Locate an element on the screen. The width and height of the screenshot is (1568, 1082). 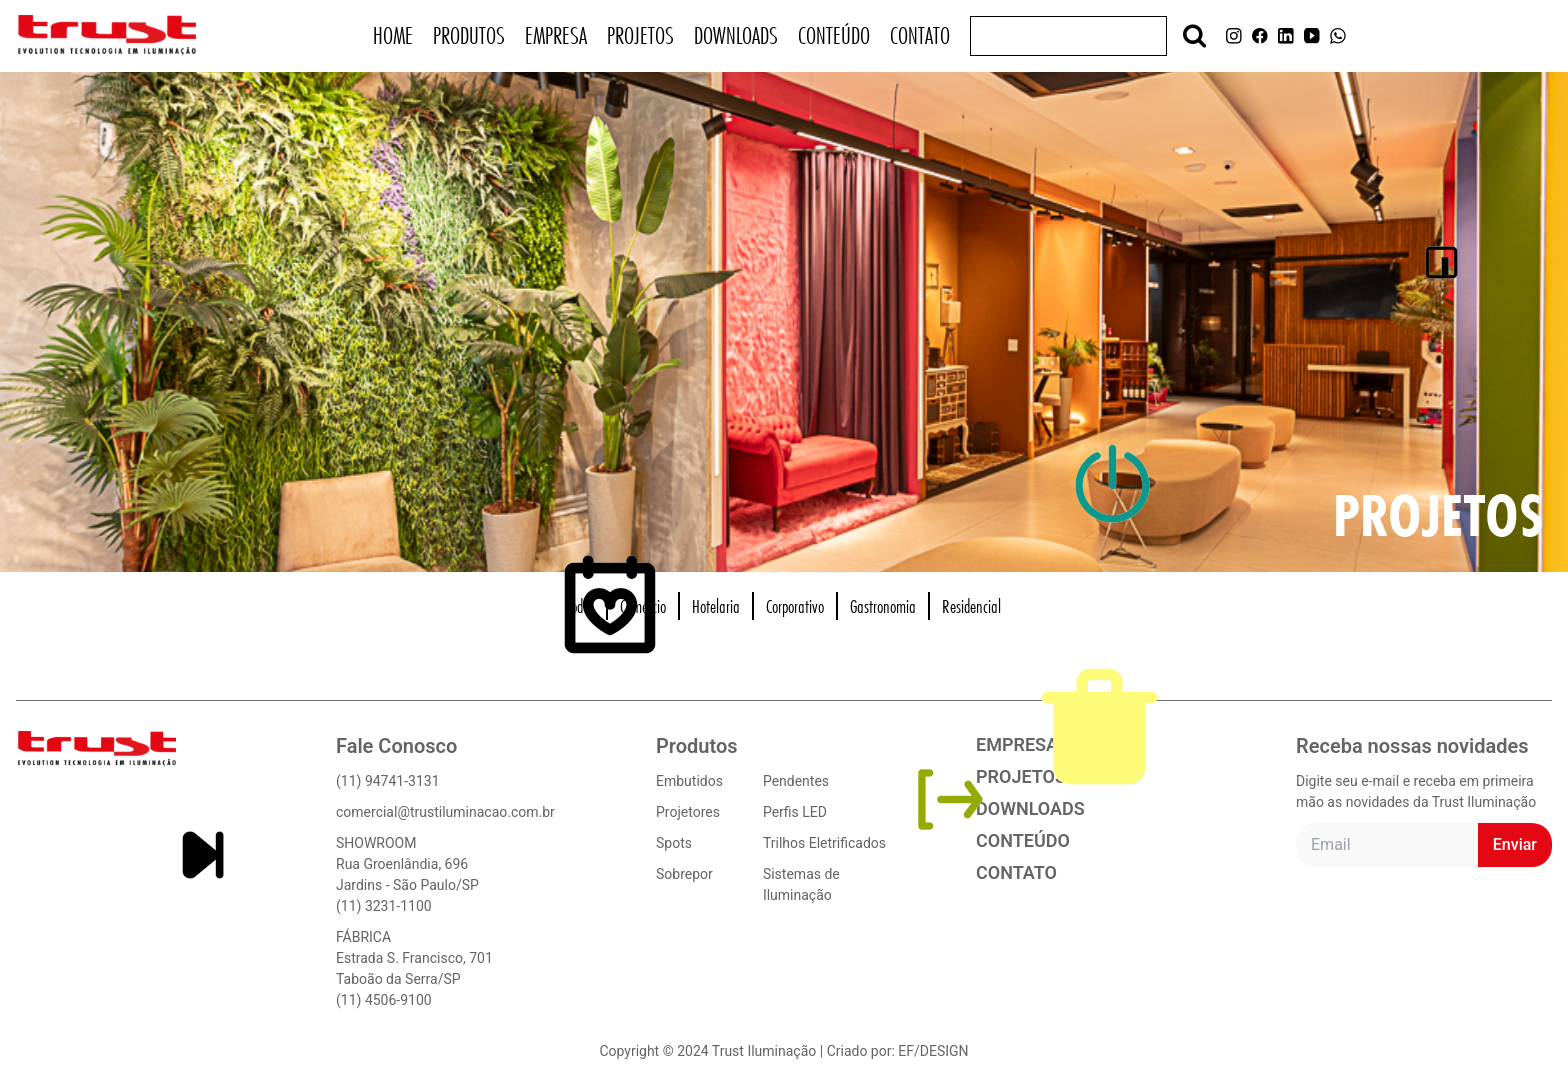
turn off or shut down the device is located at coordinates (1112, 485).